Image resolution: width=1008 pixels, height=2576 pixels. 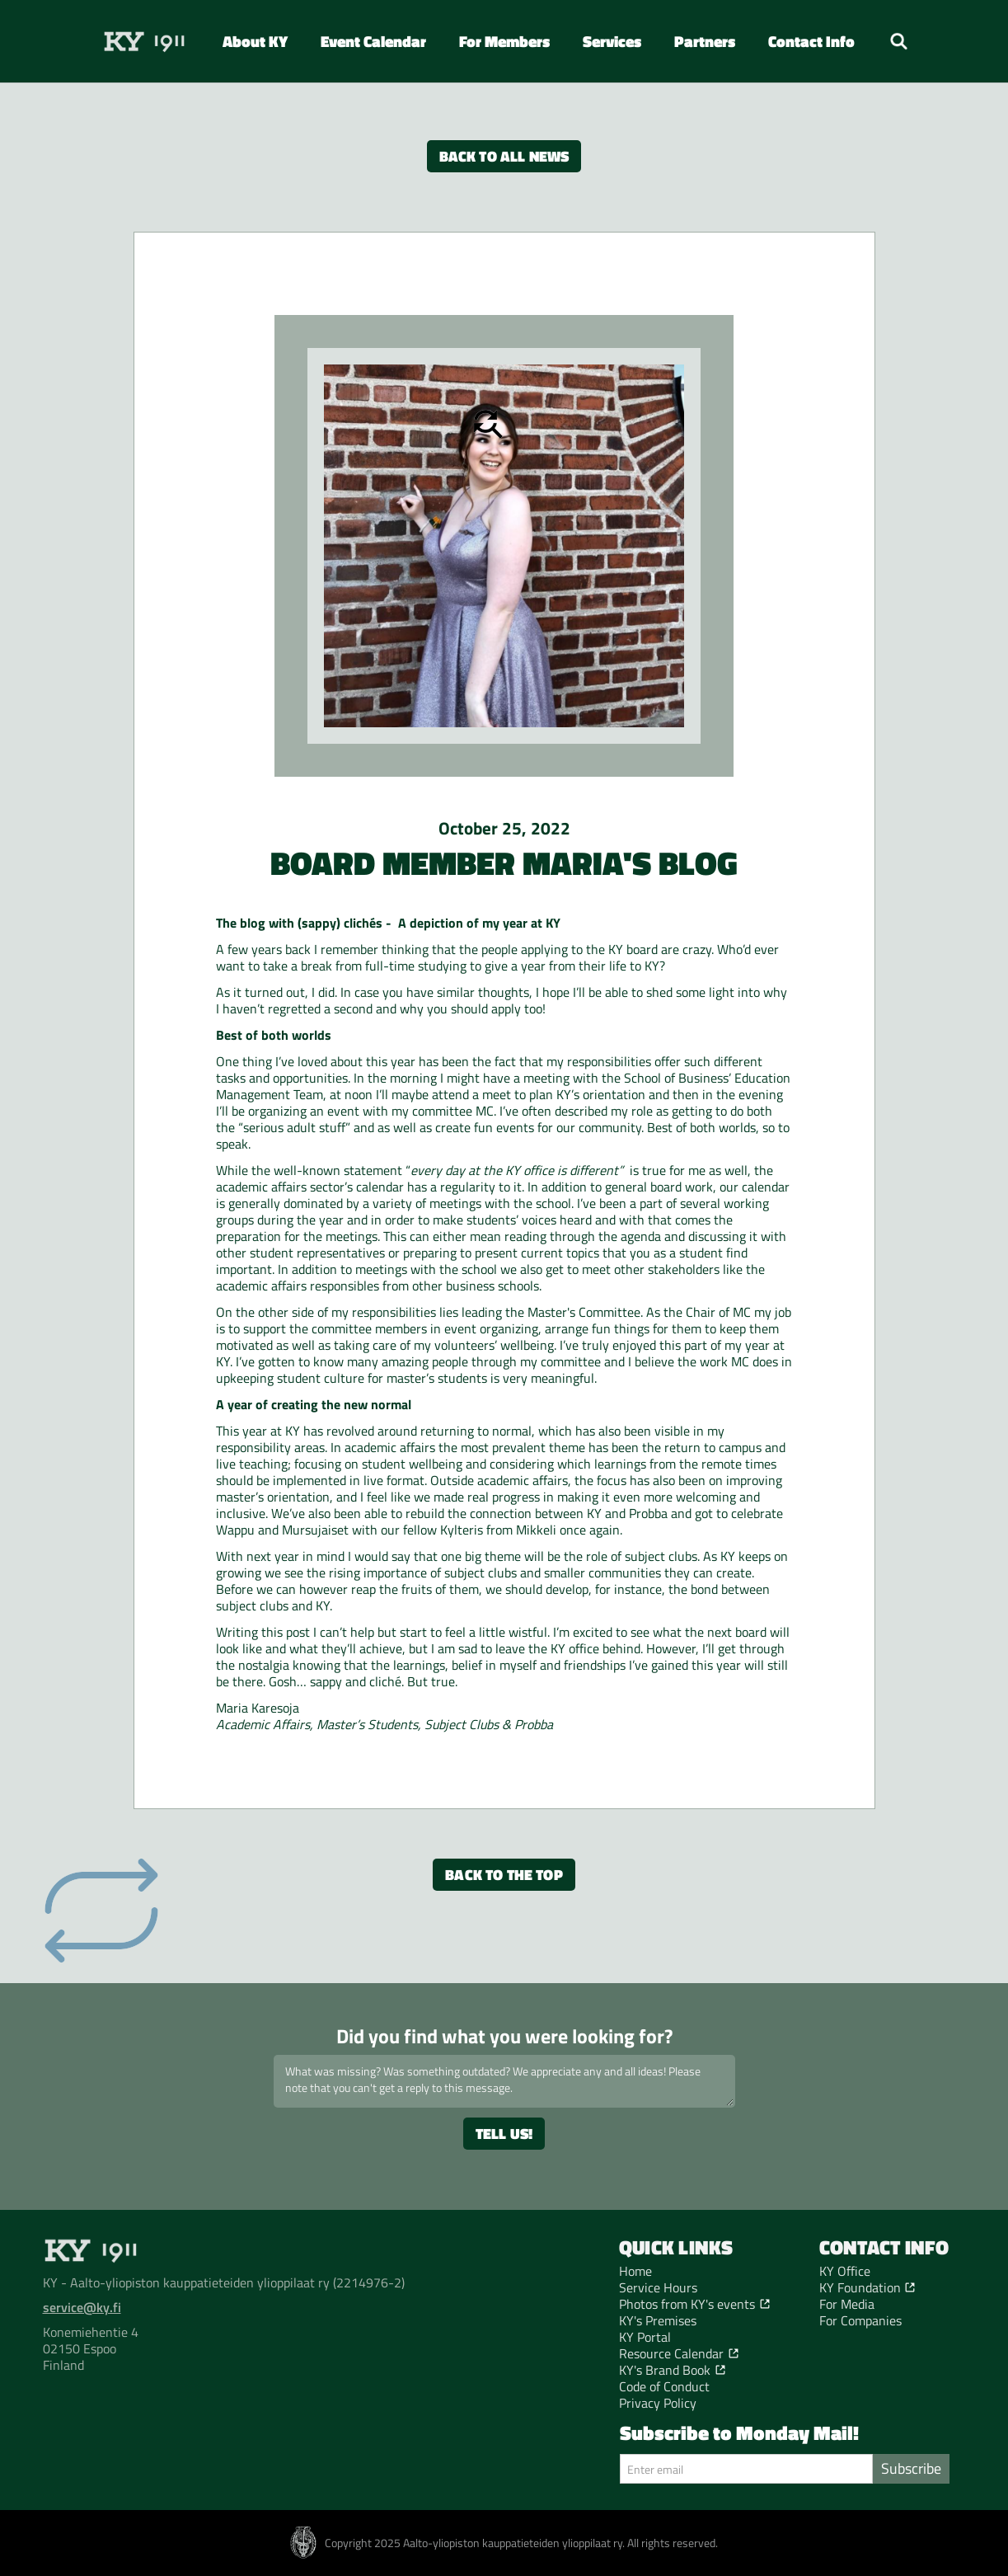 What do you see at coordinates (487, 423) in the screenshot?
I see `find and replace text or content` at bounding box center [487, 423].